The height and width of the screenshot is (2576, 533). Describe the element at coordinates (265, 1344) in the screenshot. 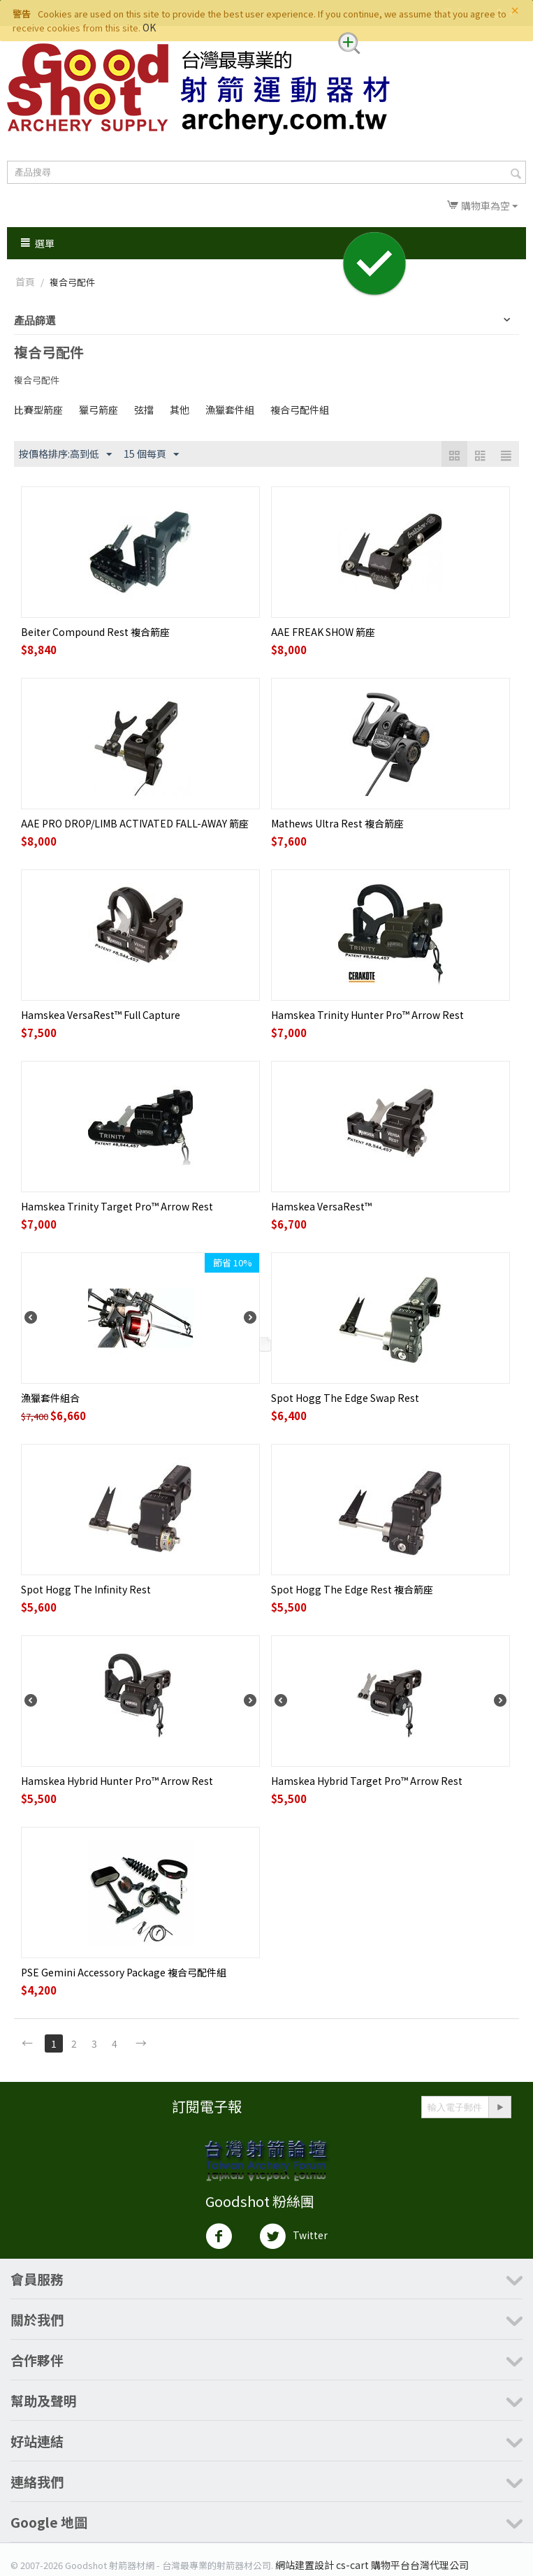

I see `indicates an empty or zero-byte file` at that location.